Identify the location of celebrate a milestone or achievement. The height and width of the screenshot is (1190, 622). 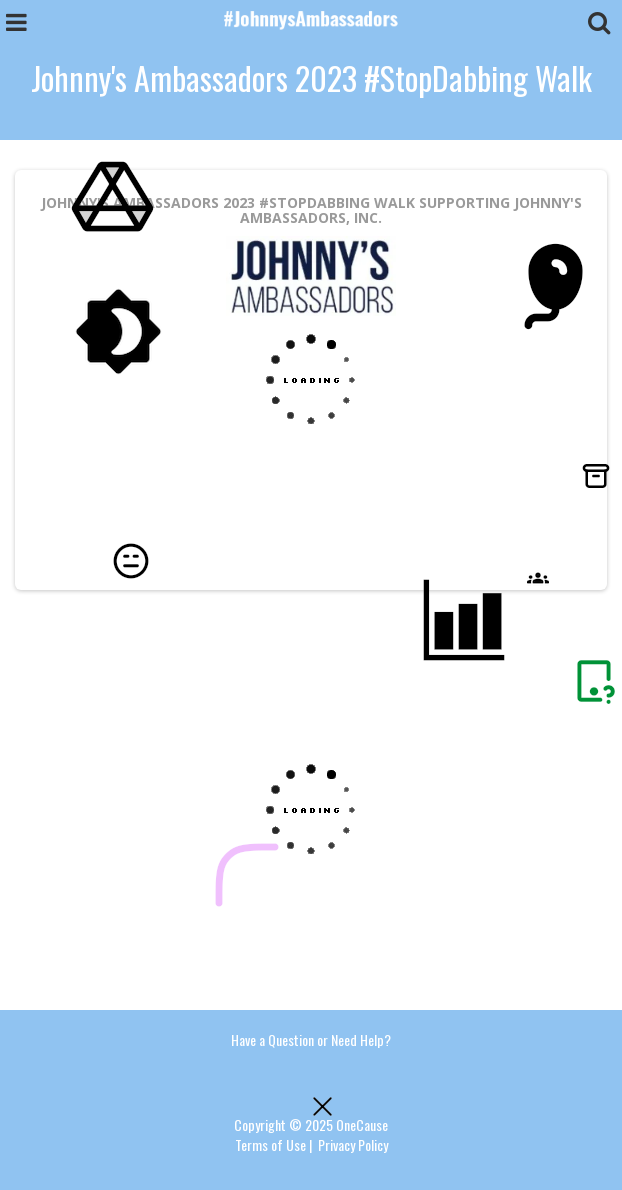
(555, 286).